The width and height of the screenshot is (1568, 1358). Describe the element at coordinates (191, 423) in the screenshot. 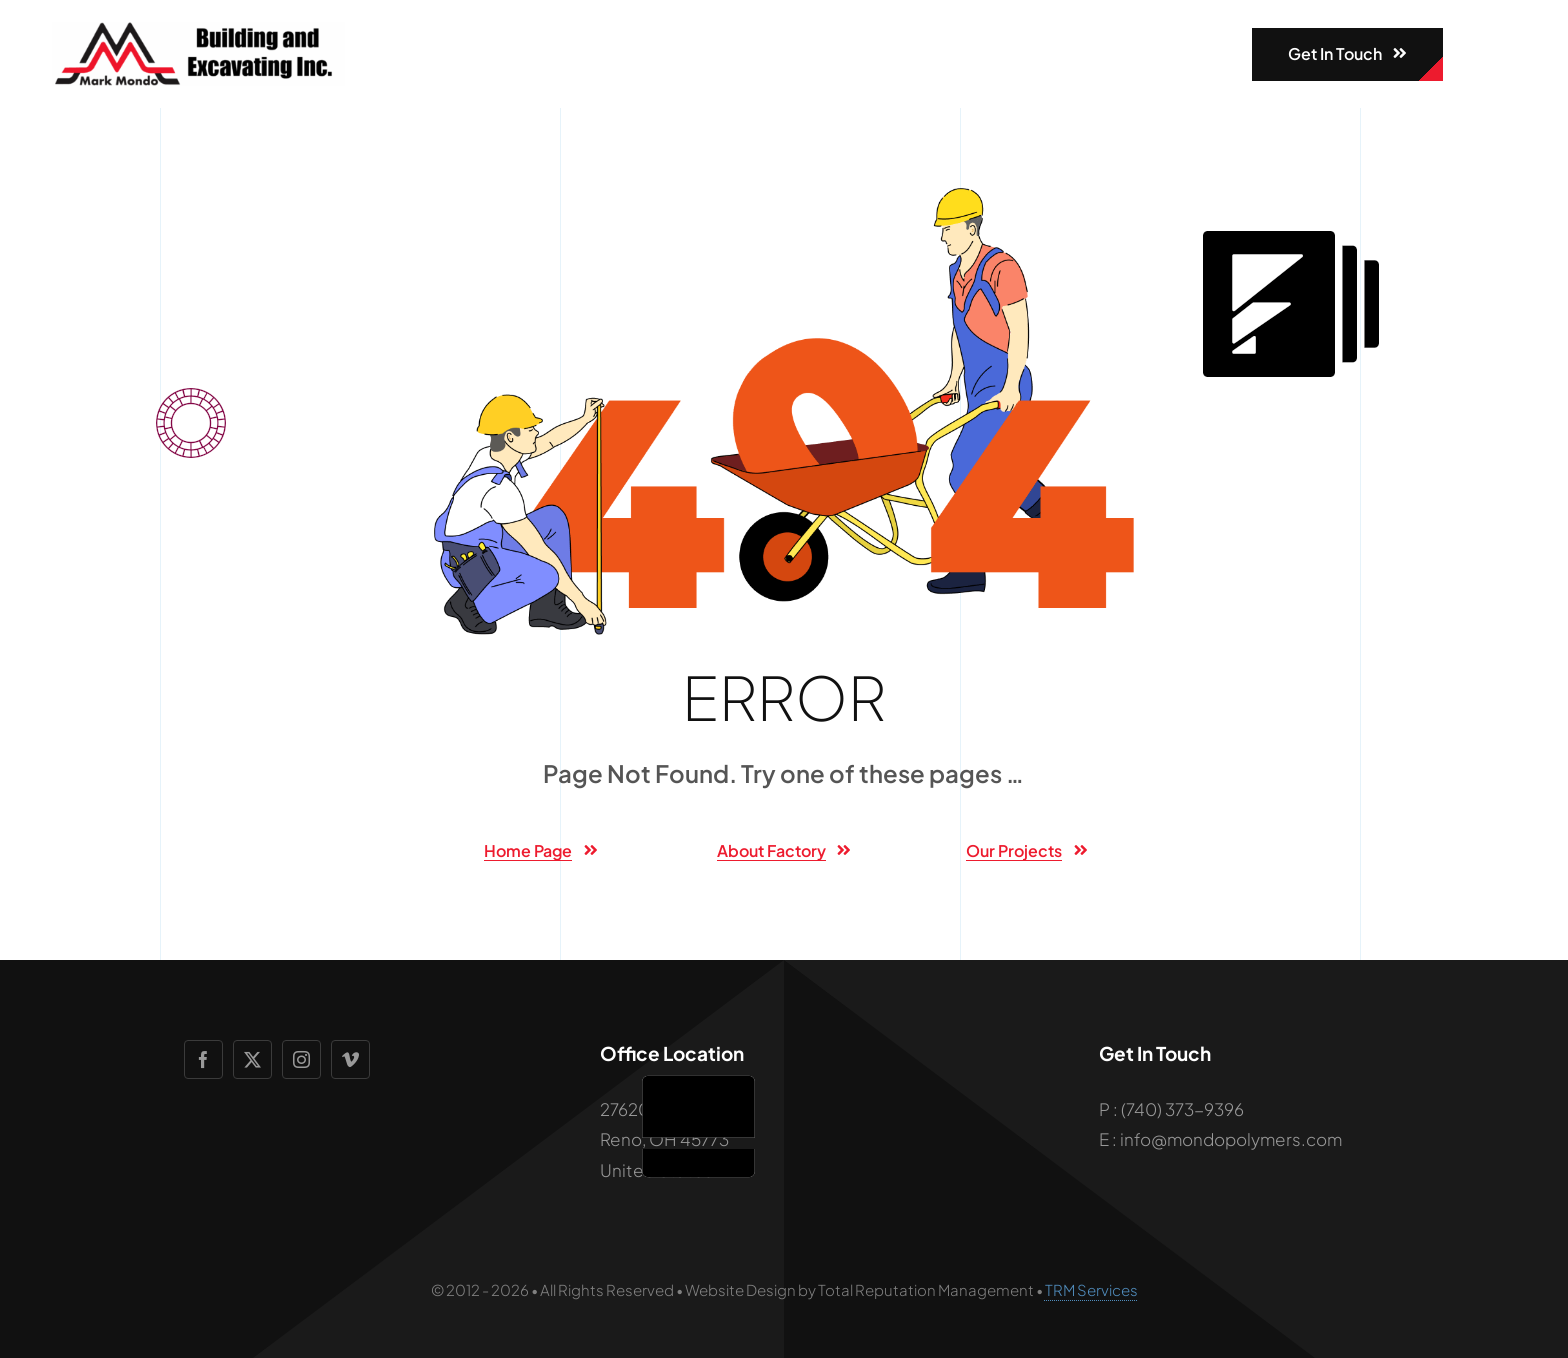

I see `open the VSCO photo editing app` at that location.